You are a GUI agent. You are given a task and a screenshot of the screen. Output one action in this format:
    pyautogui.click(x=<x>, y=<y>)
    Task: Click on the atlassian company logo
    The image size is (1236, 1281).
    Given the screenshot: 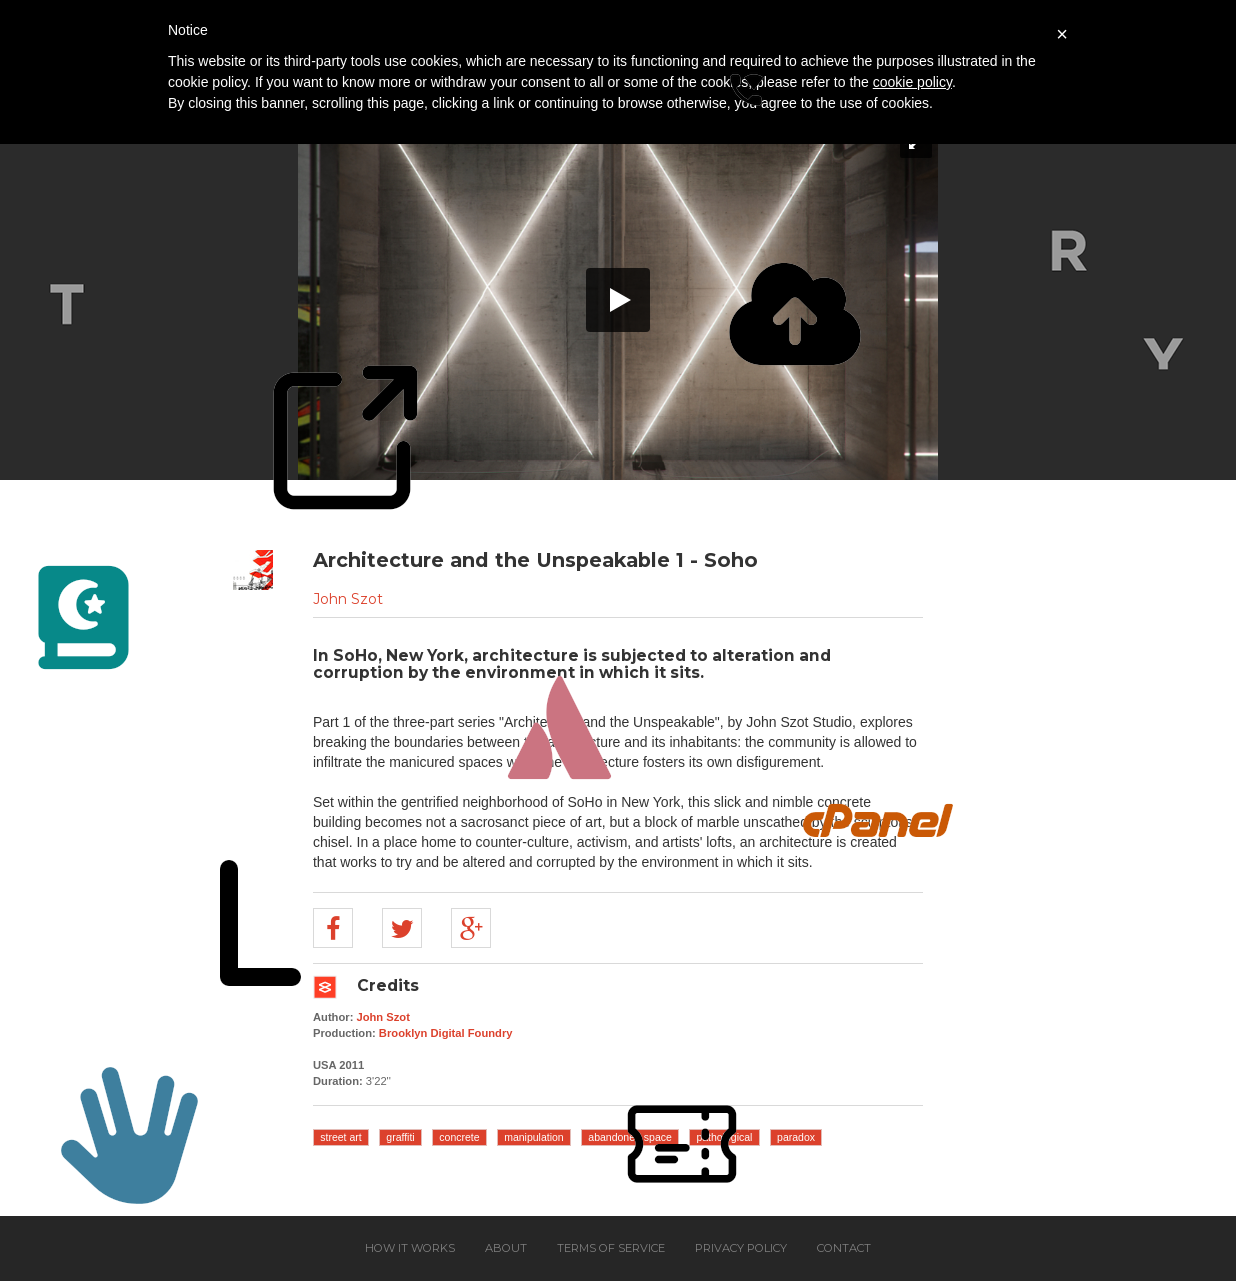 What is the action you would take?
    pyautogui.click(x=559, y=727)
    